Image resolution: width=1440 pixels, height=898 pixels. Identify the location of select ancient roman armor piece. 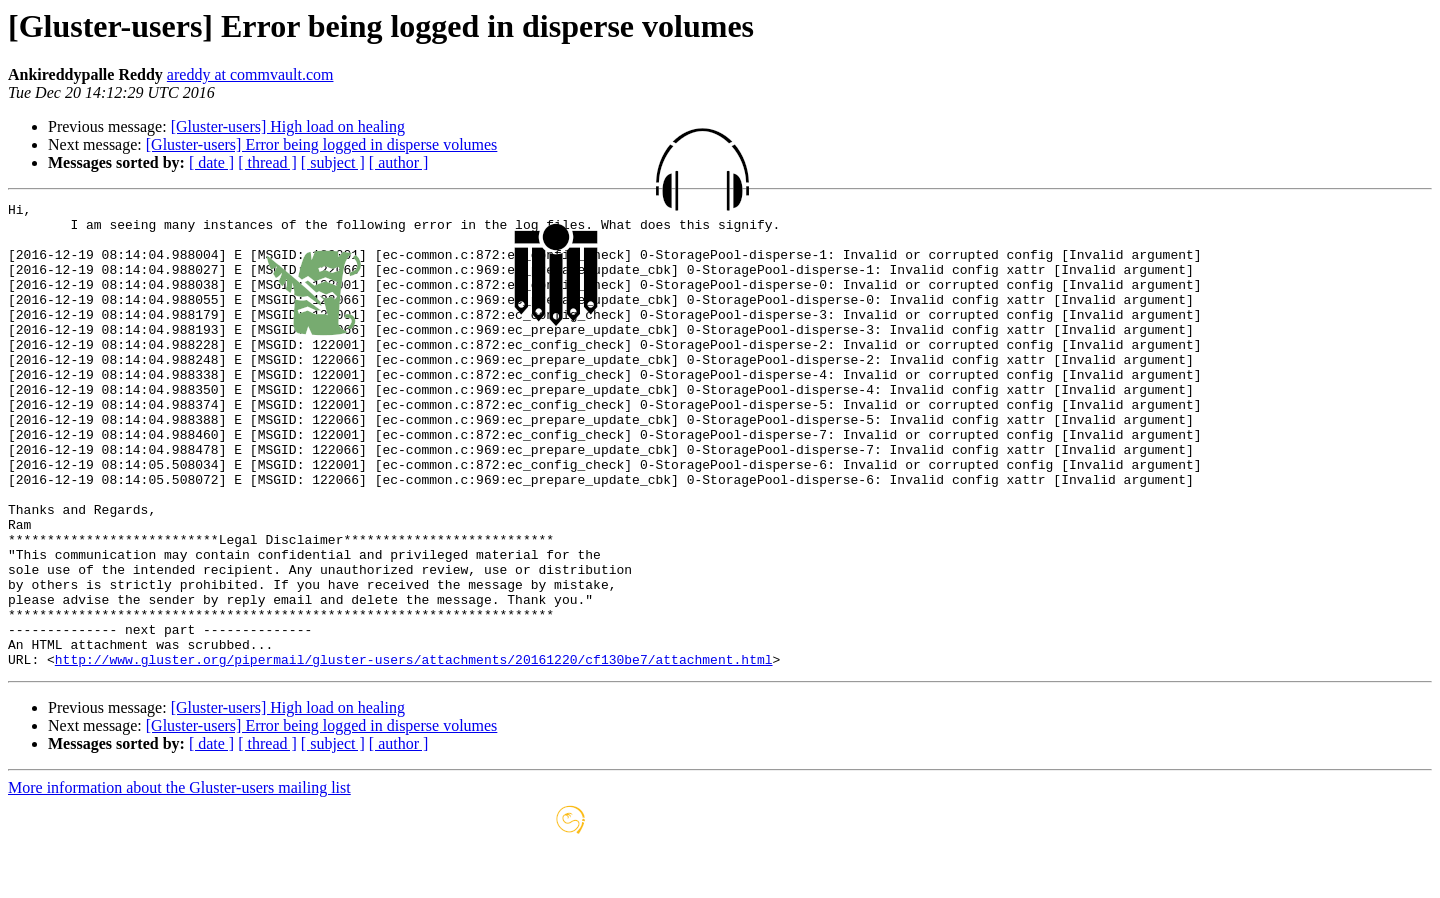
(556, 275).